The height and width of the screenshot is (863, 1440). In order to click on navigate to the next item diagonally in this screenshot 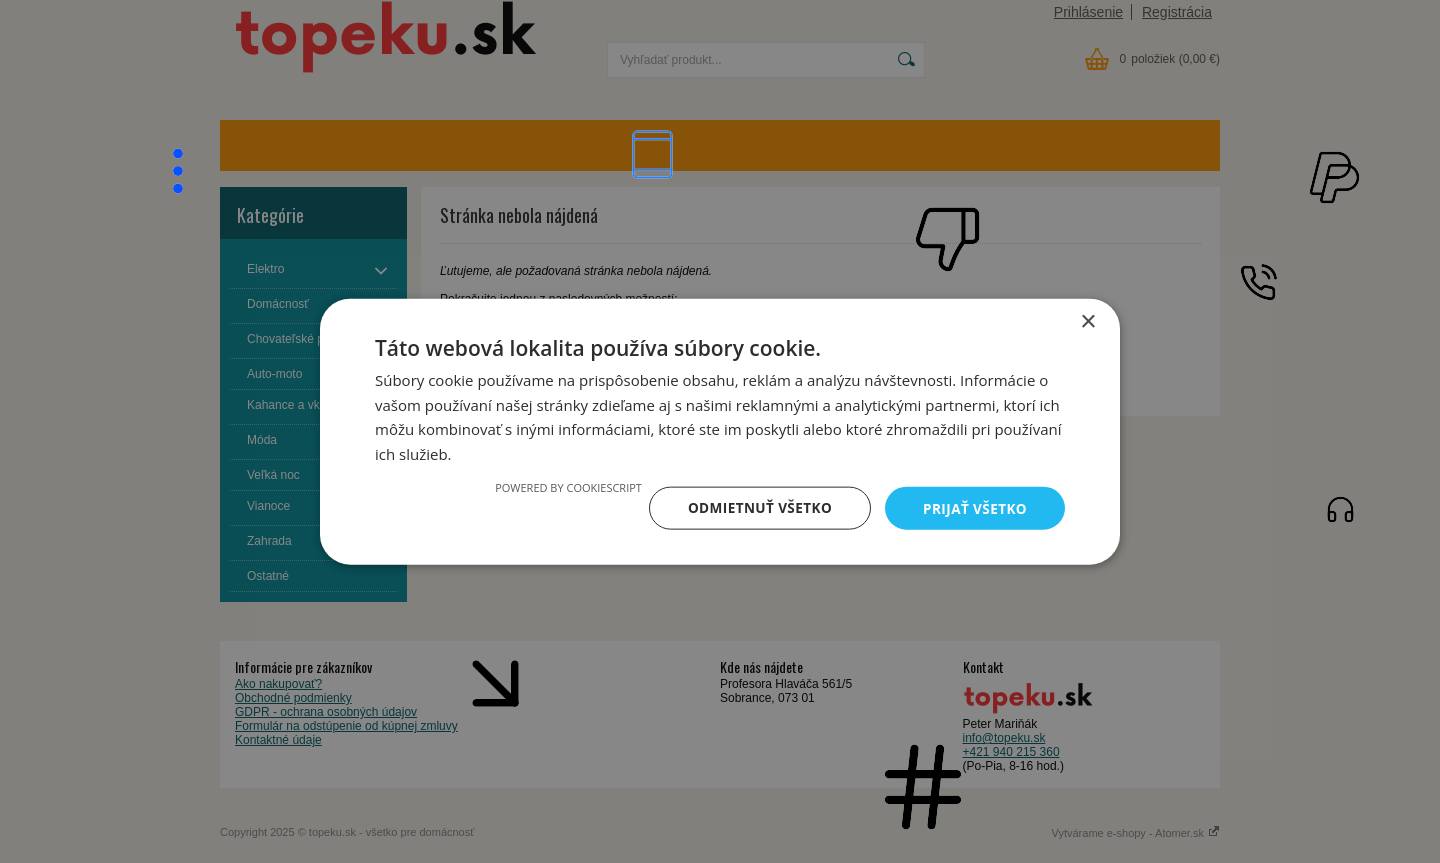, I will do `click(495, 683)`.